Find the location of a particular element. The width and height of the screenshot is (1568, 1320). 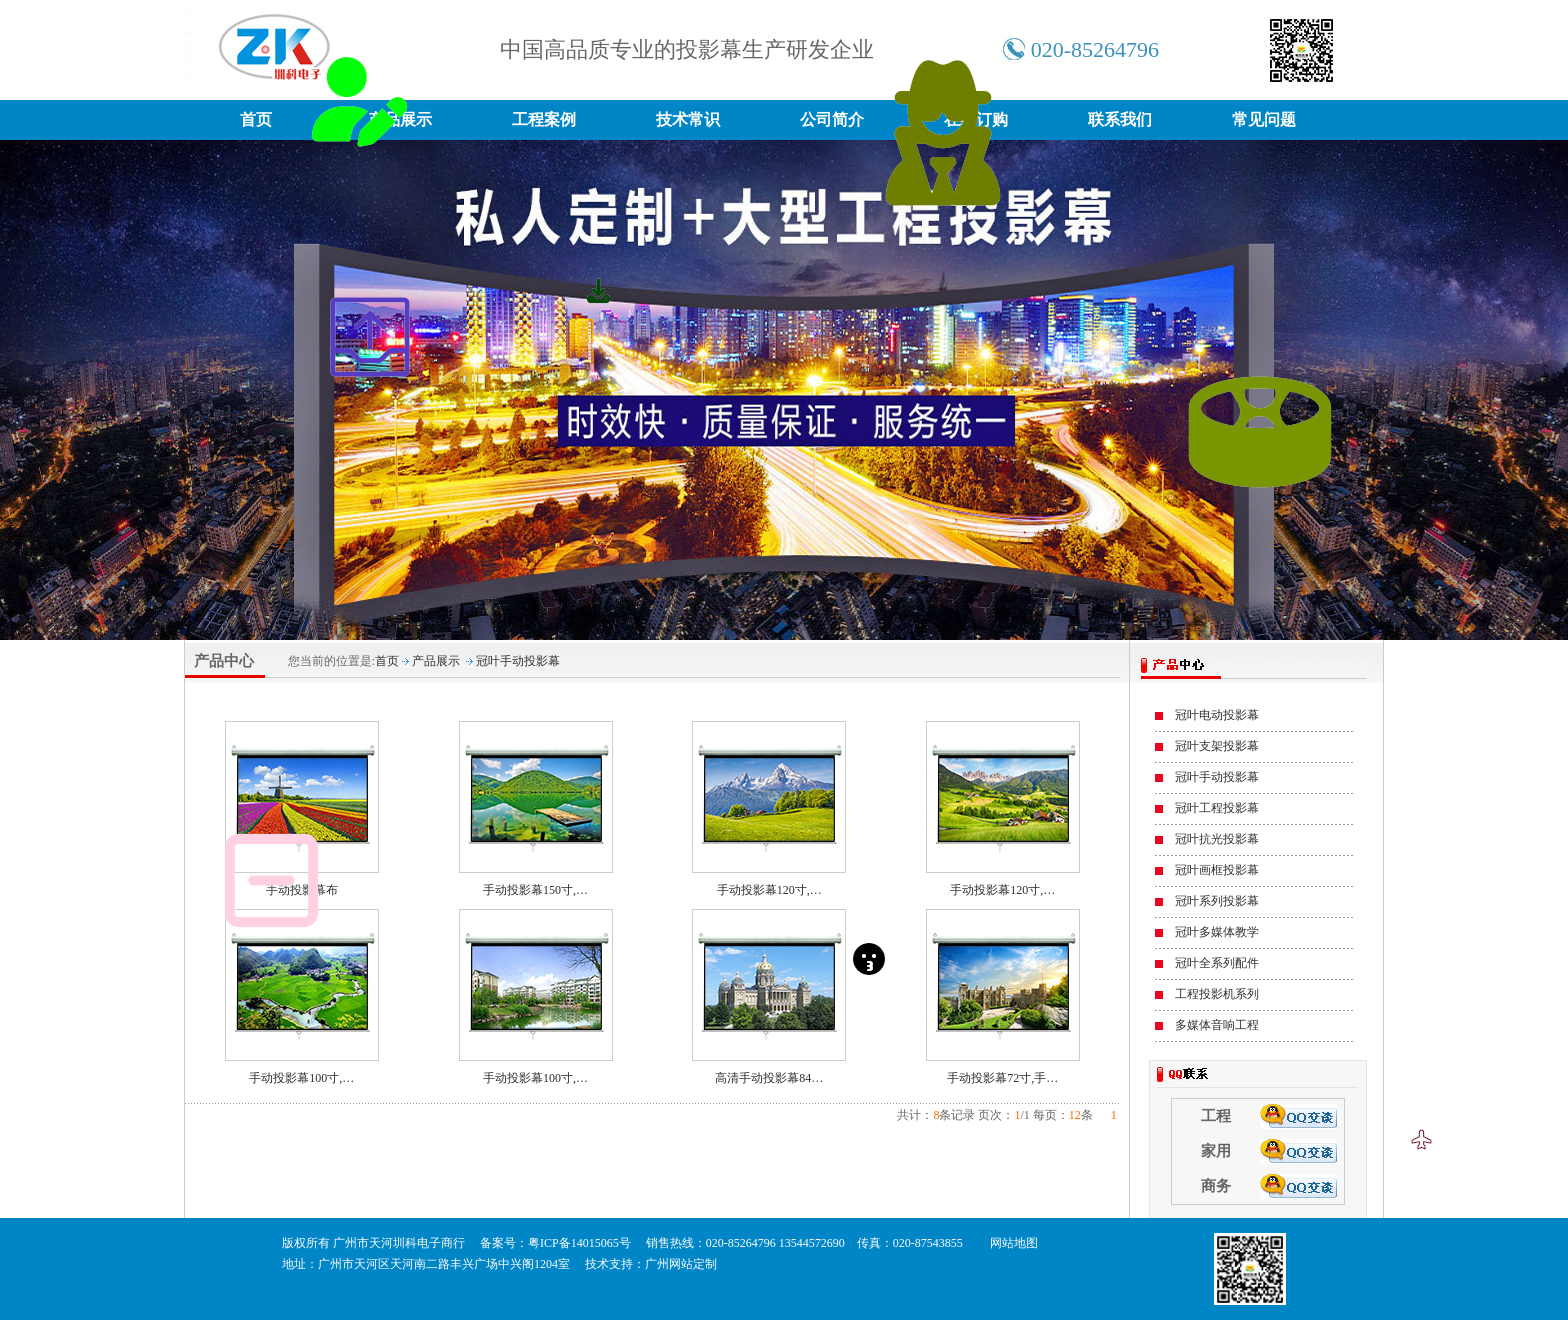

send a kiss or blowing kiss emoji reaction is located at coordinates (869, 959).